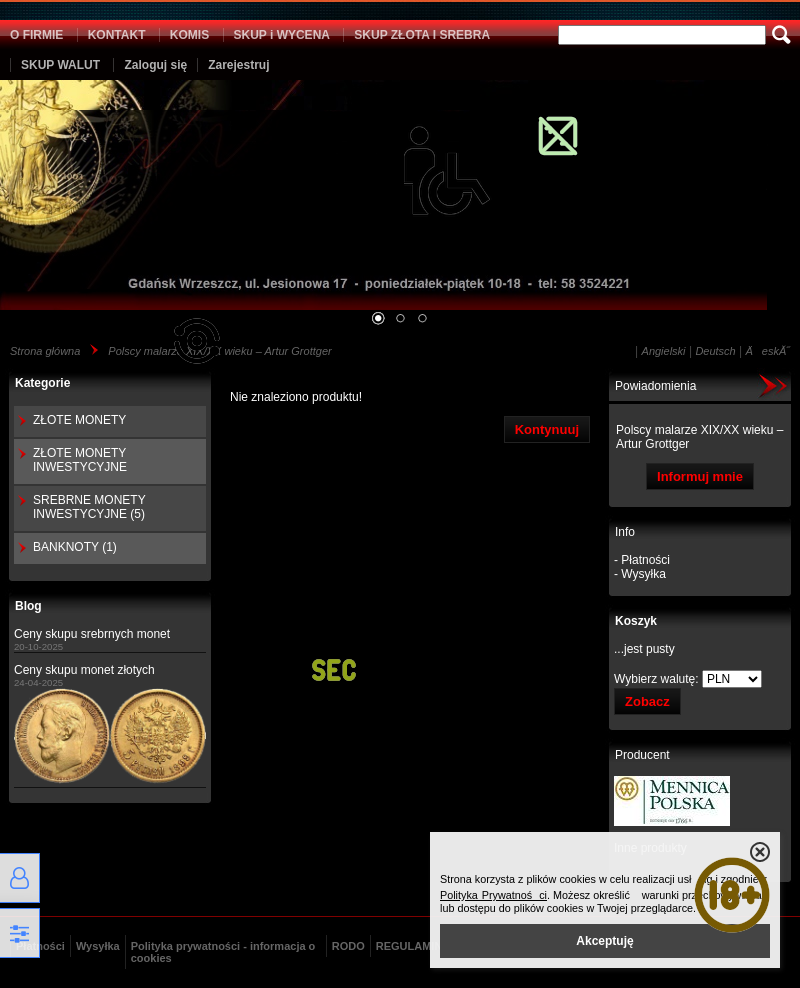  What do you see at coordinates (558, 136) in the screenshot?
I see `disable exposure adjustment` at bounding box center [558, 136].